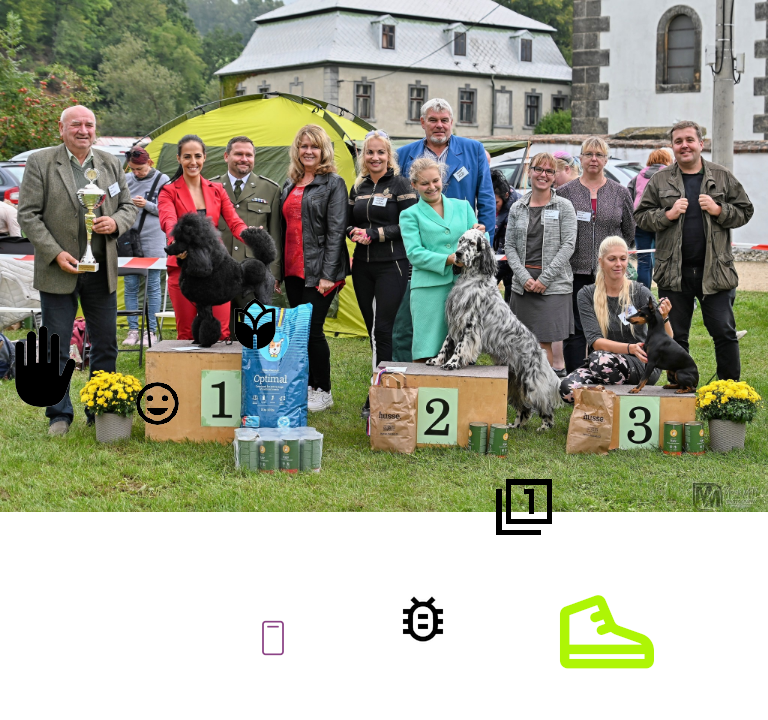 This screenshot has width=768, height=720. I want to click on tag people in a photo, so click(157, 403).